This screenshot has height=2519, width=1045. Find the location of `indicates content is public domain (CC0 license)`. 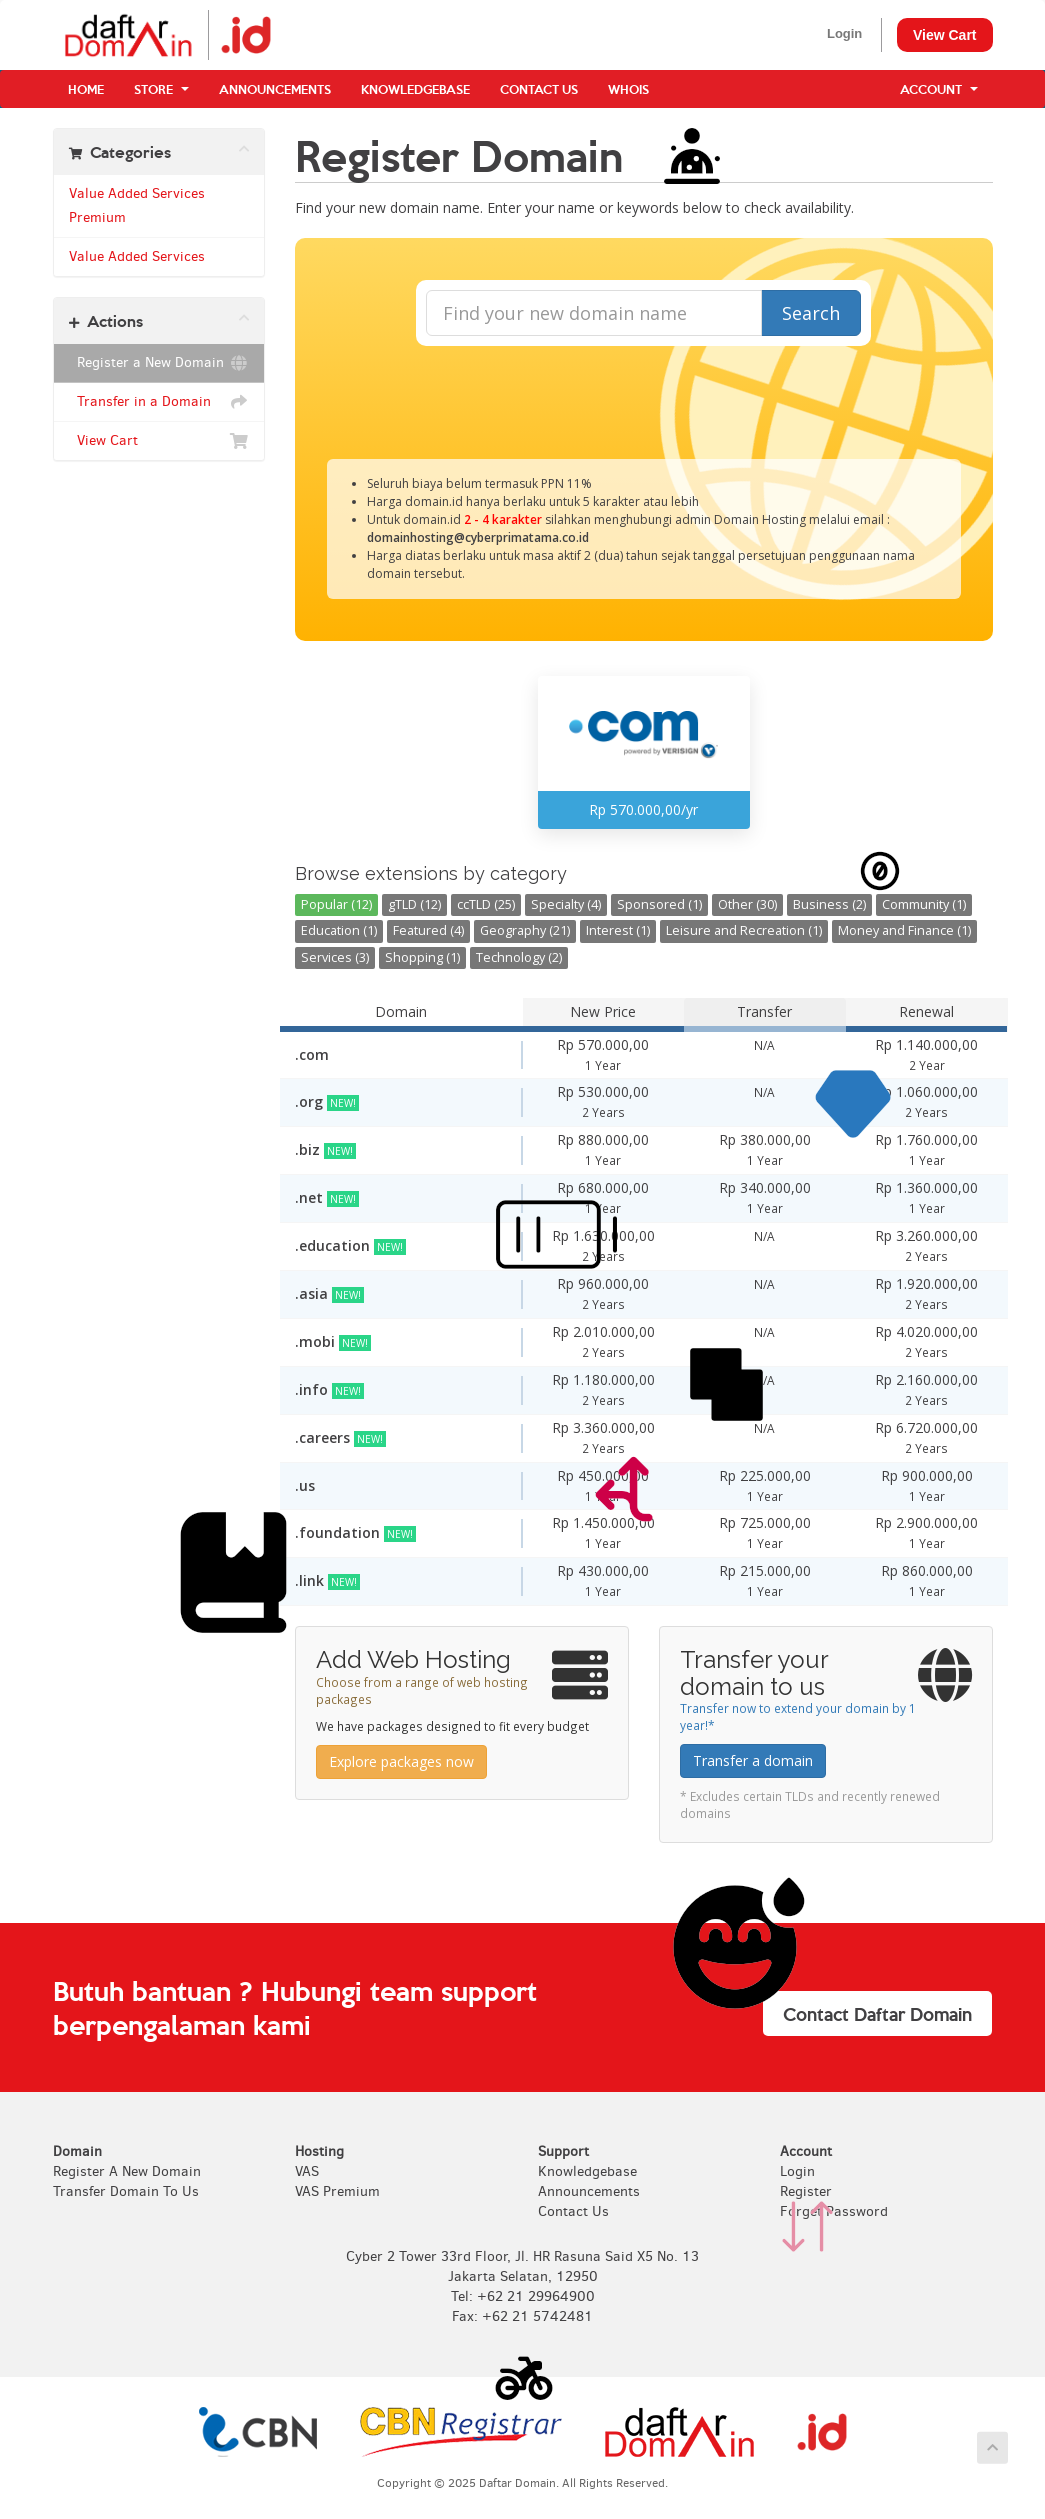

indicates content is public domain (CC0 license) is located at coordinates (880, 871).